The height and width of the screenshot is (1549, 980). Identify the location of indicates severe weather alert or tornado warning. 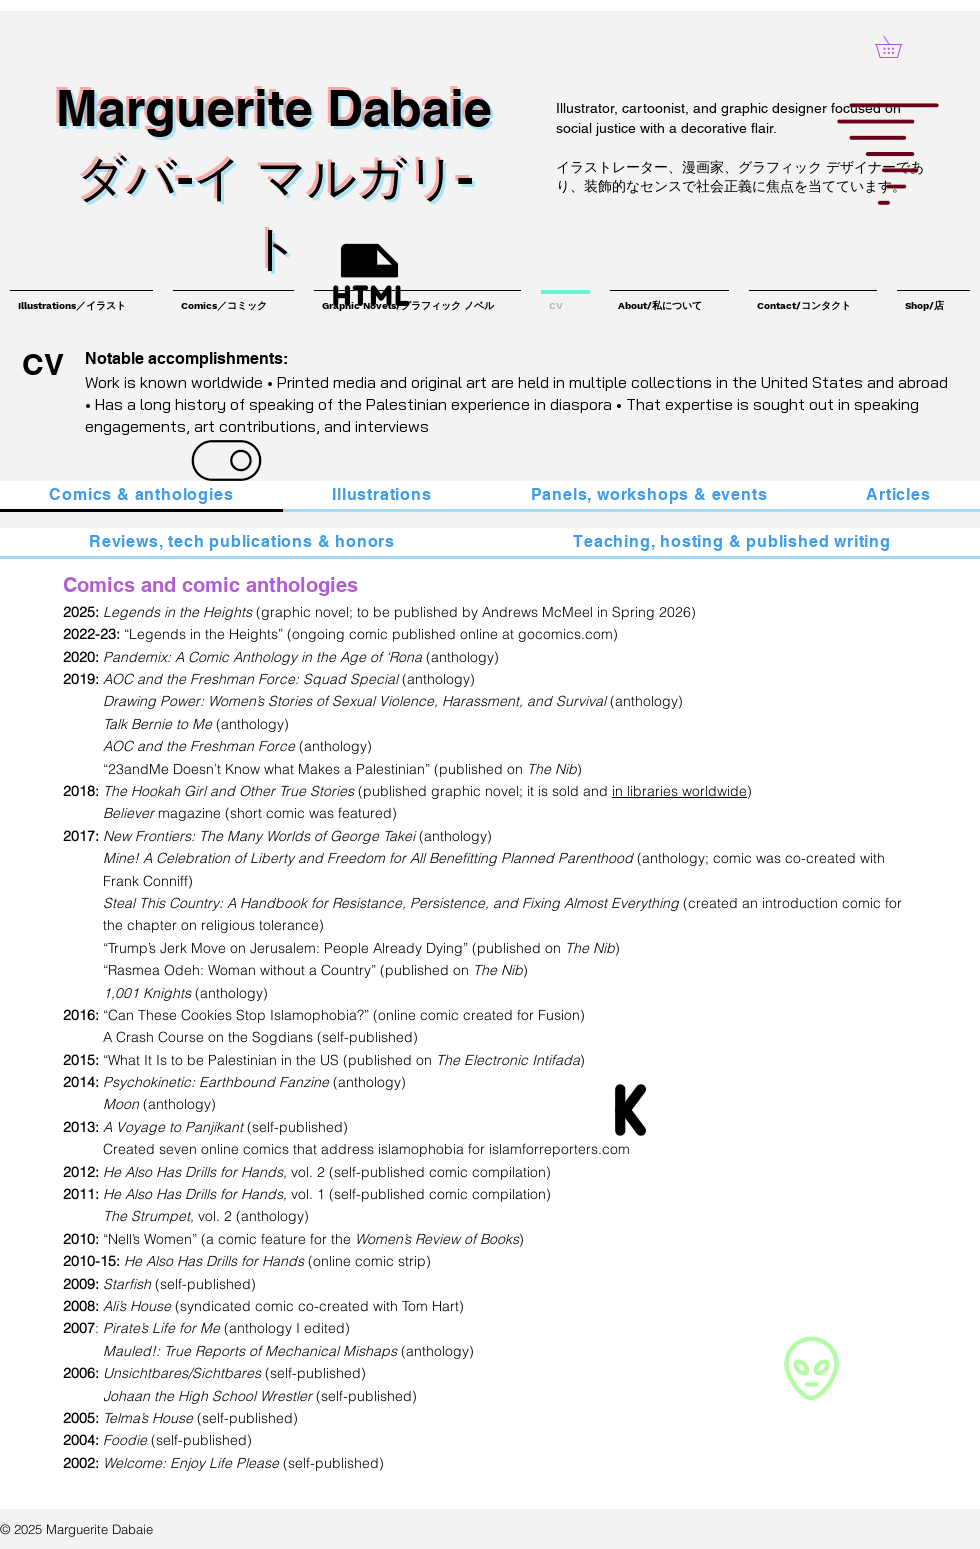
(888, 150).